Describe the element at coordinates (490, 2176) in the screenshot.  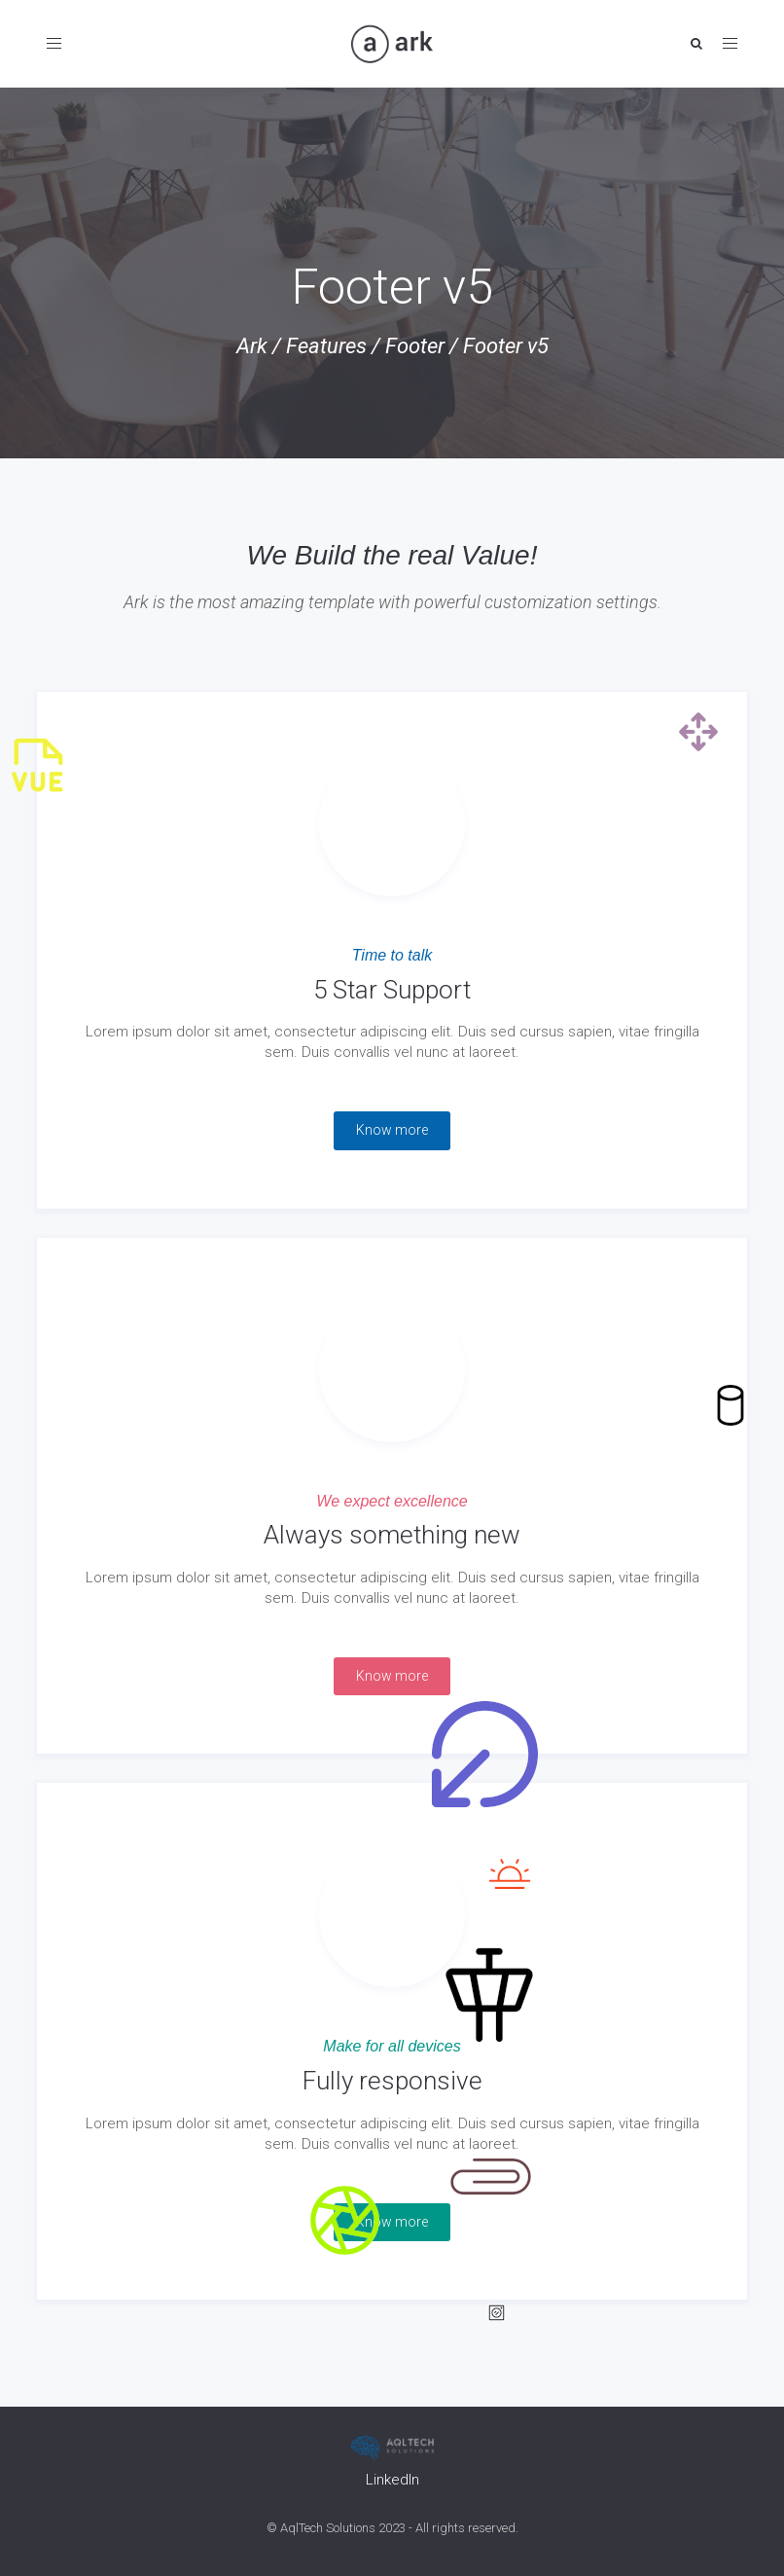
I see `attach a file to your message` at that location.